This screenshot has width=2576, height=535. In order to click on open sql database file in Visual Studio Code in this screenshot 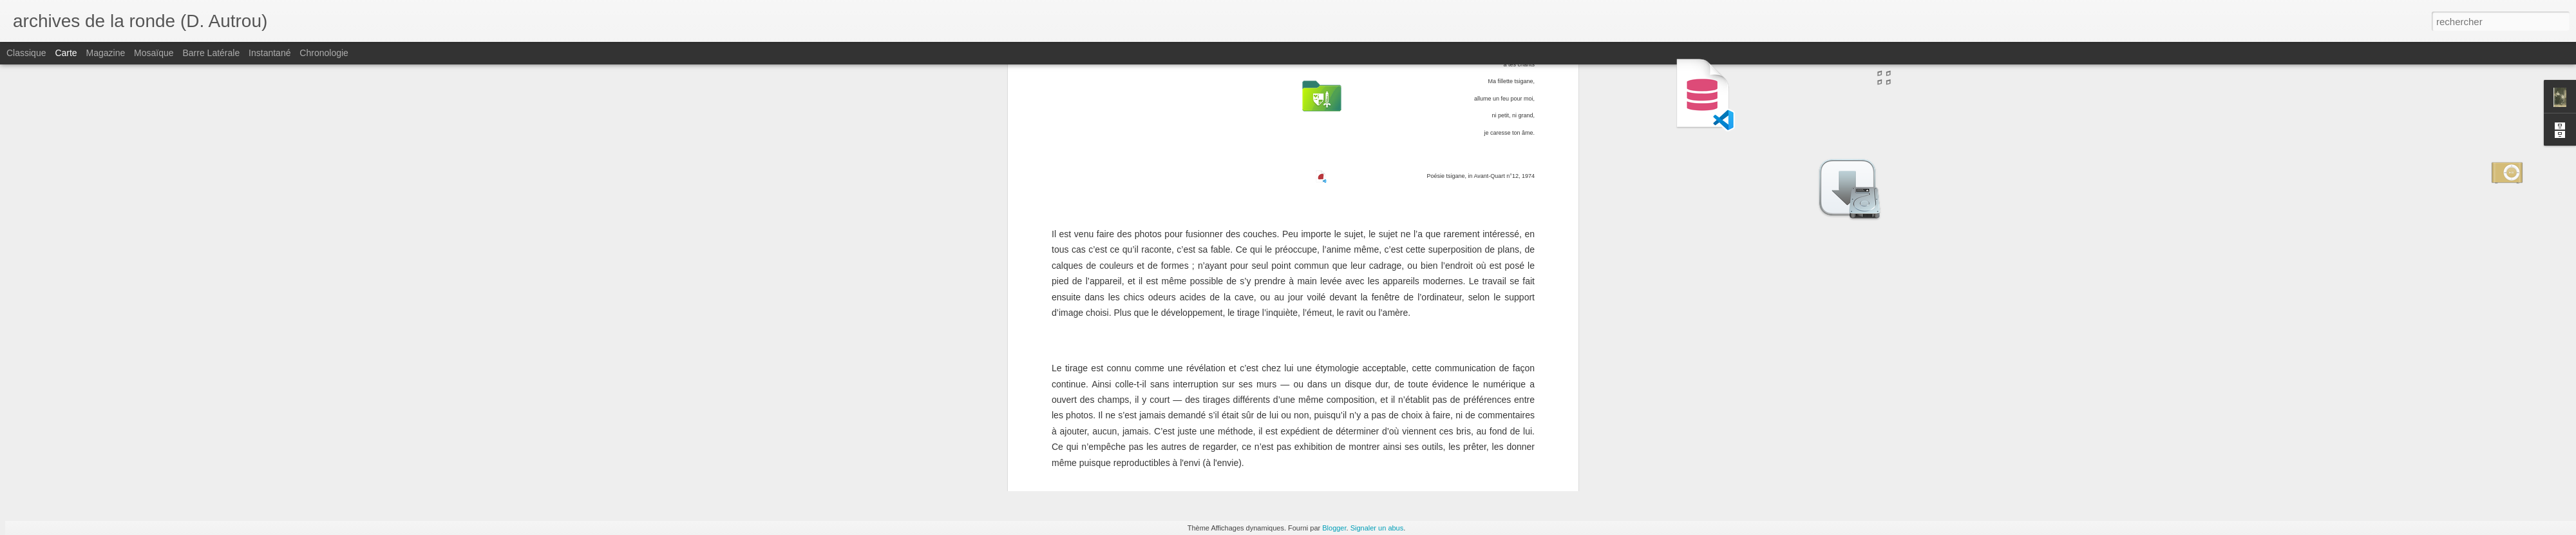, I will do `click(1703, 95)`.